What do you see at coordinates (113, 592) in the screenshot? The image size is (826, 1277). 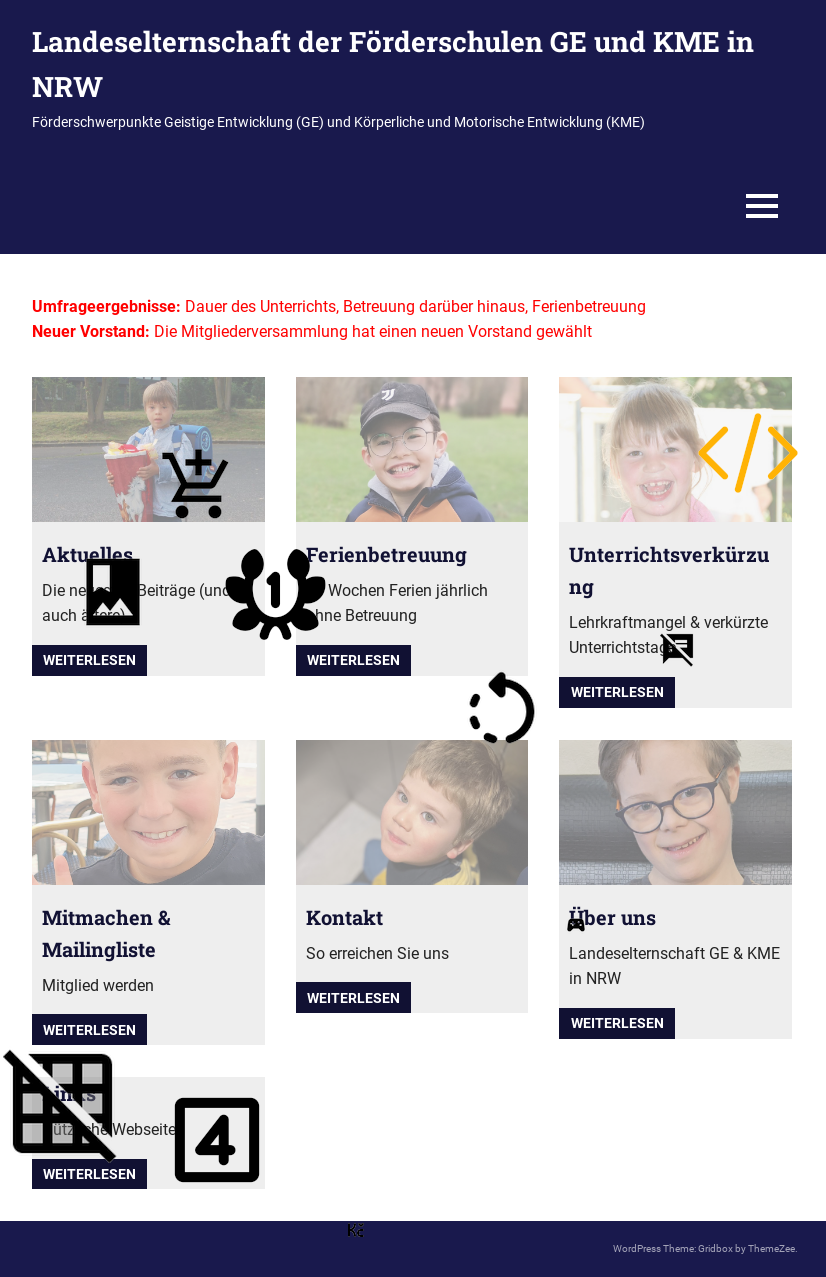 I see `view photo album` at bounding box center [113, 592].